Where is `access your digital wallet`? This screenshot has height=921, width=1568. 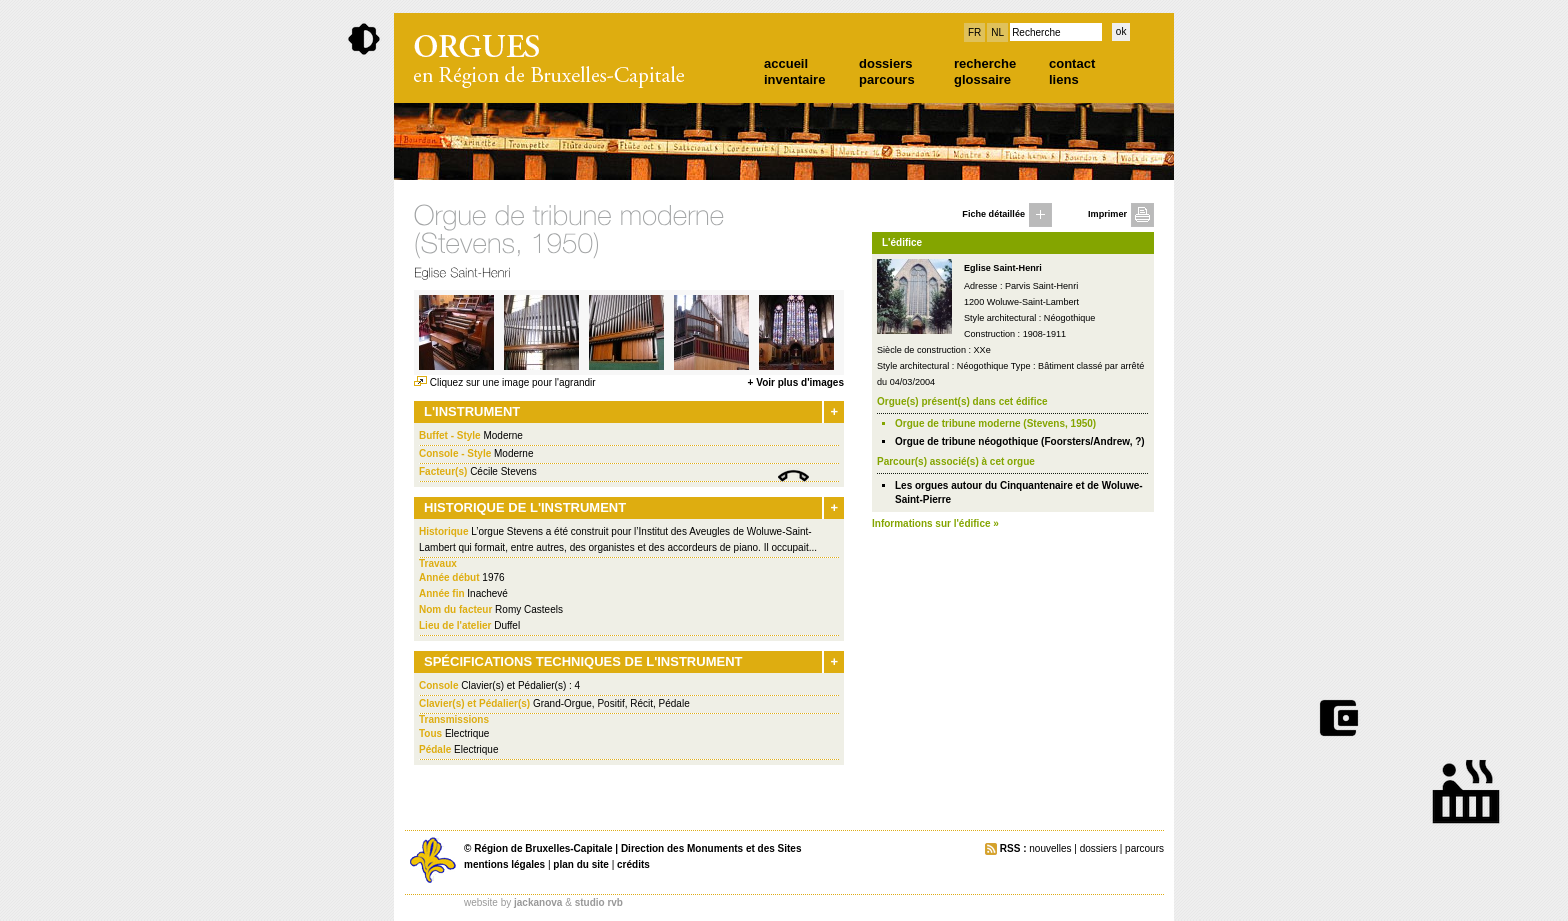 access your digital wallet is located at coordinates (1338, 718).